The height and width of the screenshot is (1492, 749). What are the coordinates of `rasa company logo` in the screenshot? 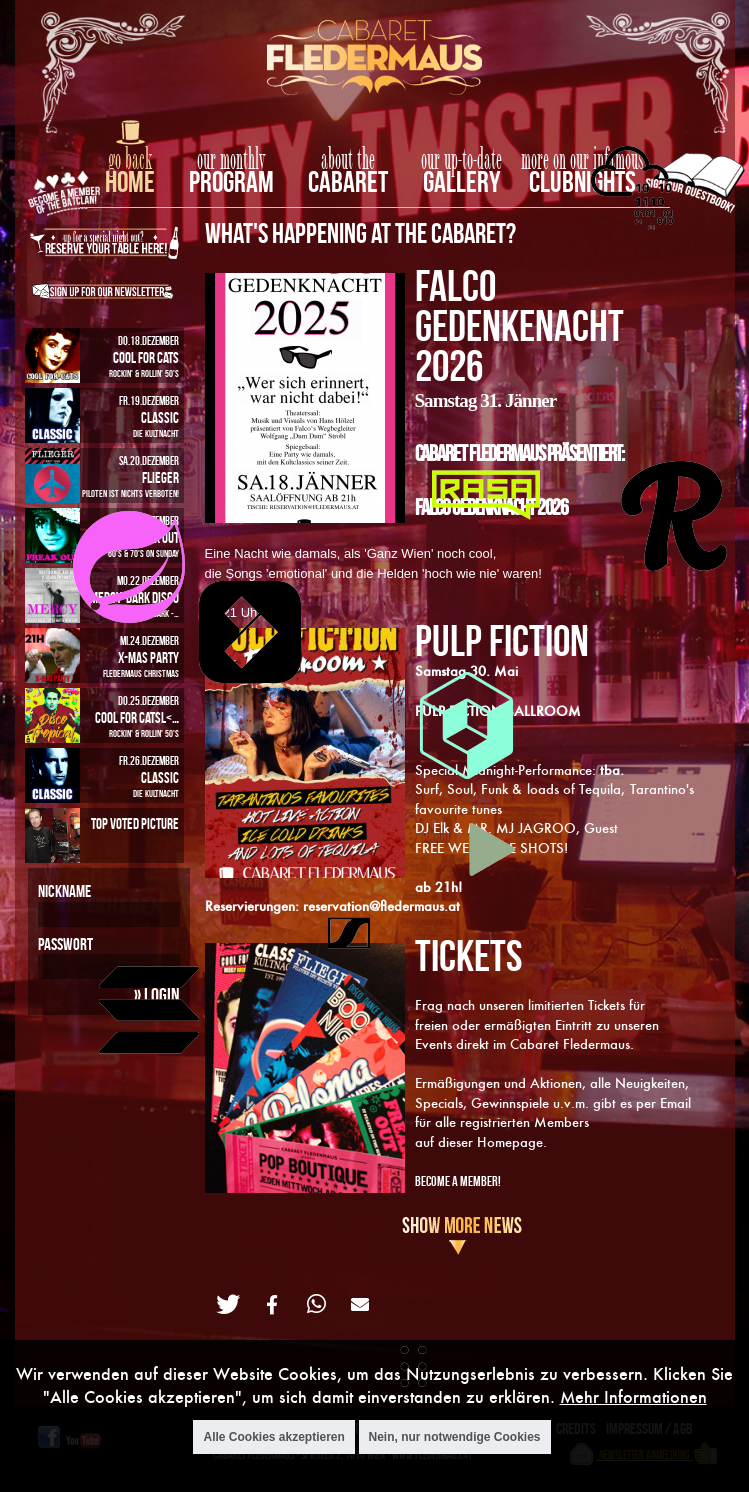 It's located at (486, 495).